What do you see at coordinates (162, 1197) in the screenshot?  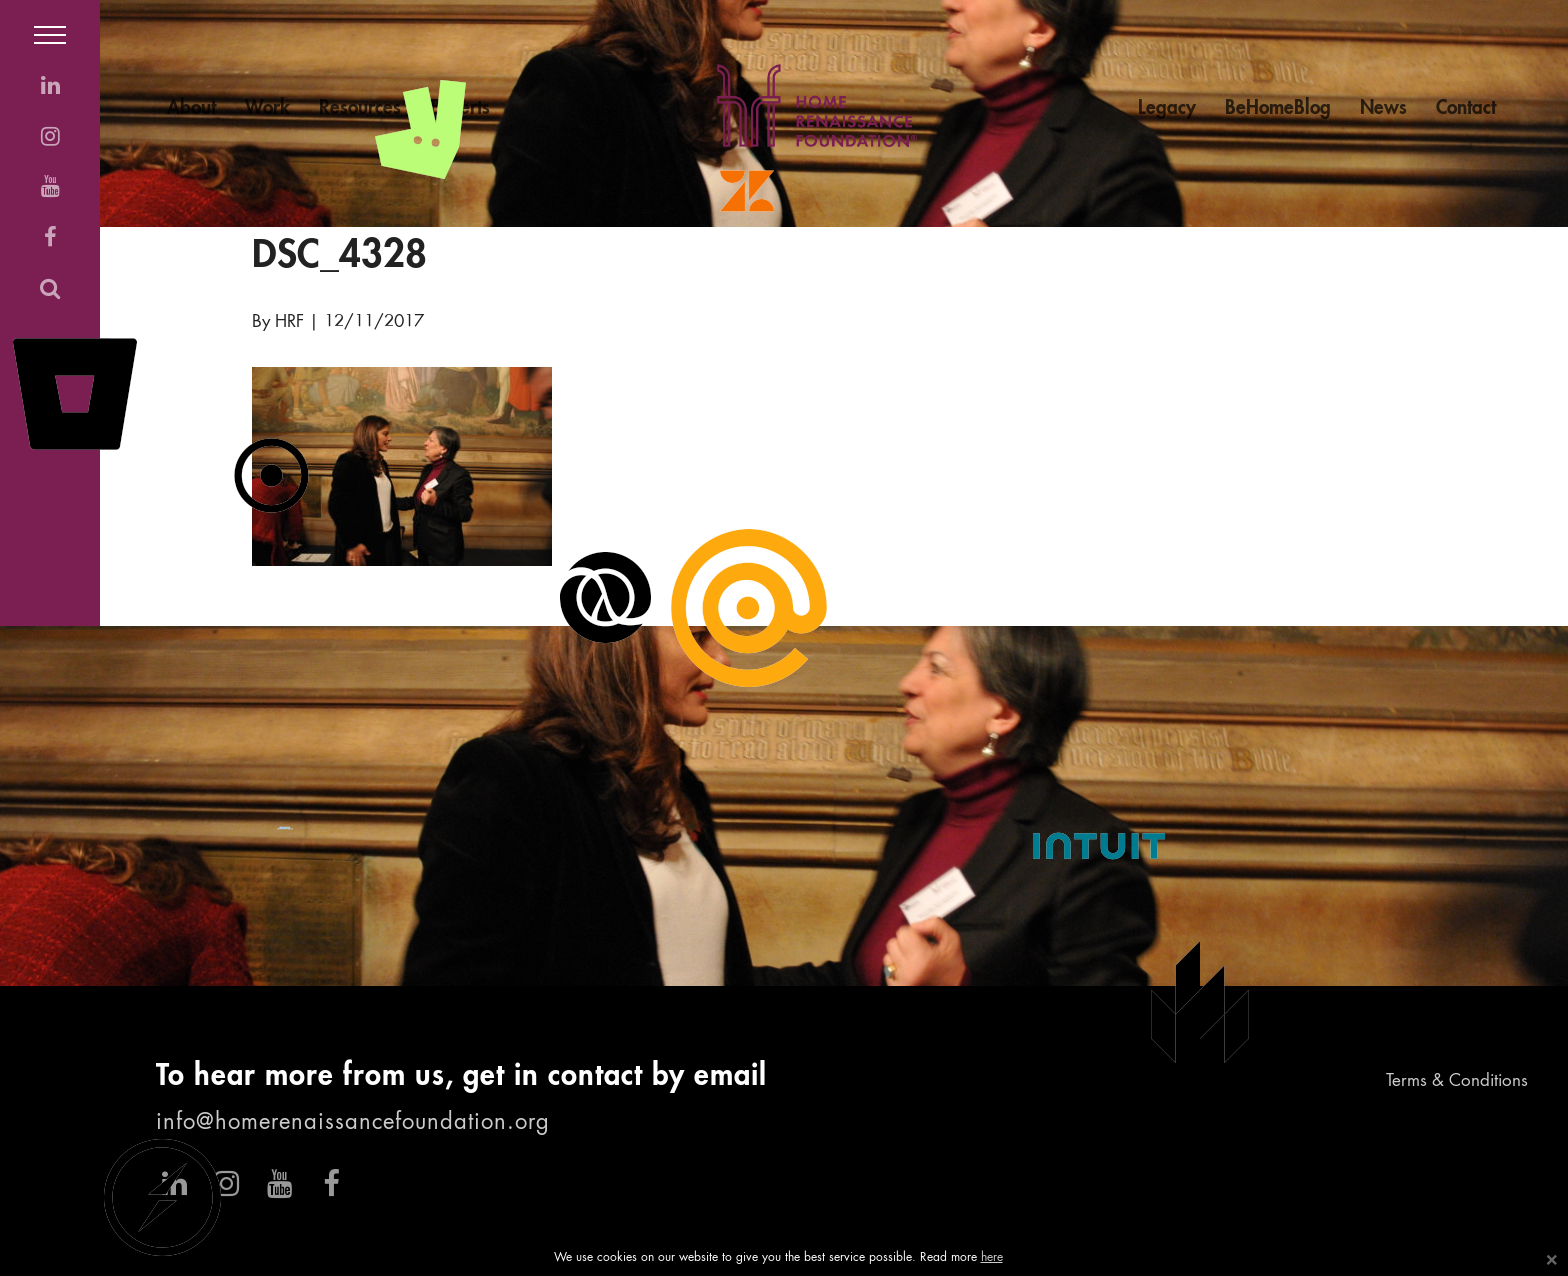 I see `socket.io branding or integration` at bounding box center [162, 1197].